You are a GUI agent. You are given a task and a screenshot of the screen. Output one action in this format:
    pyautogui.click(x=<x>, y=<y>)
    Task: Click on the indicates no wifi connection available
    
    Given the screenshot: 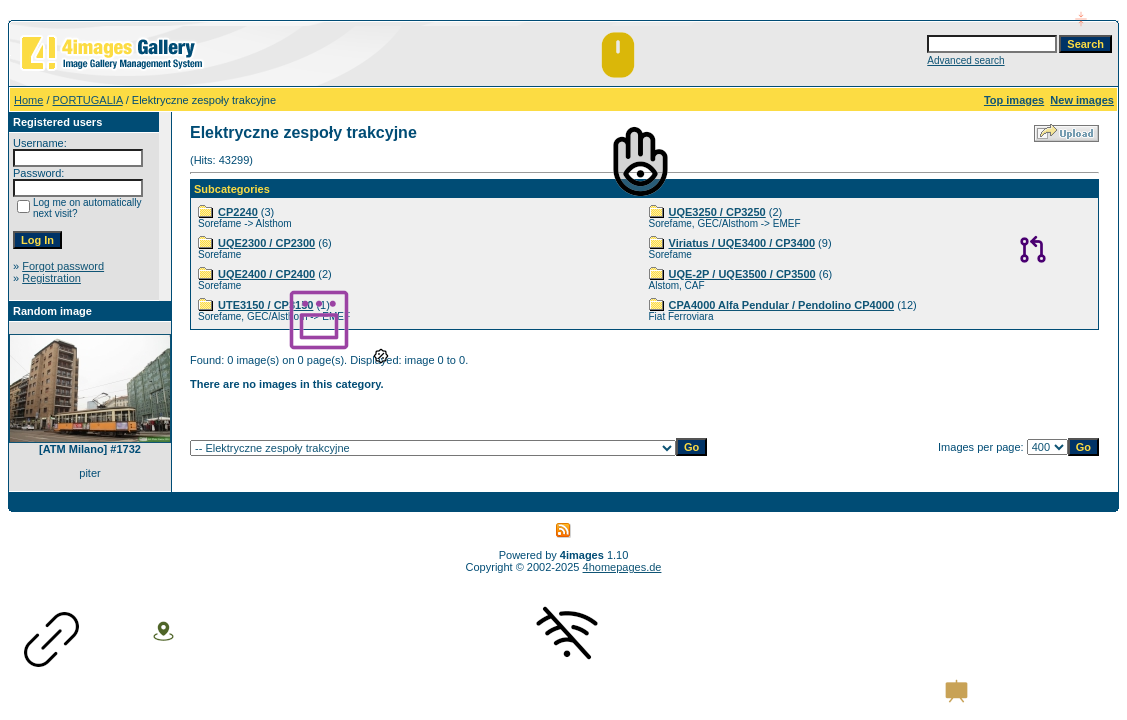 What is the action you would take?
    pyautogui.click(x=567, y=633)
    